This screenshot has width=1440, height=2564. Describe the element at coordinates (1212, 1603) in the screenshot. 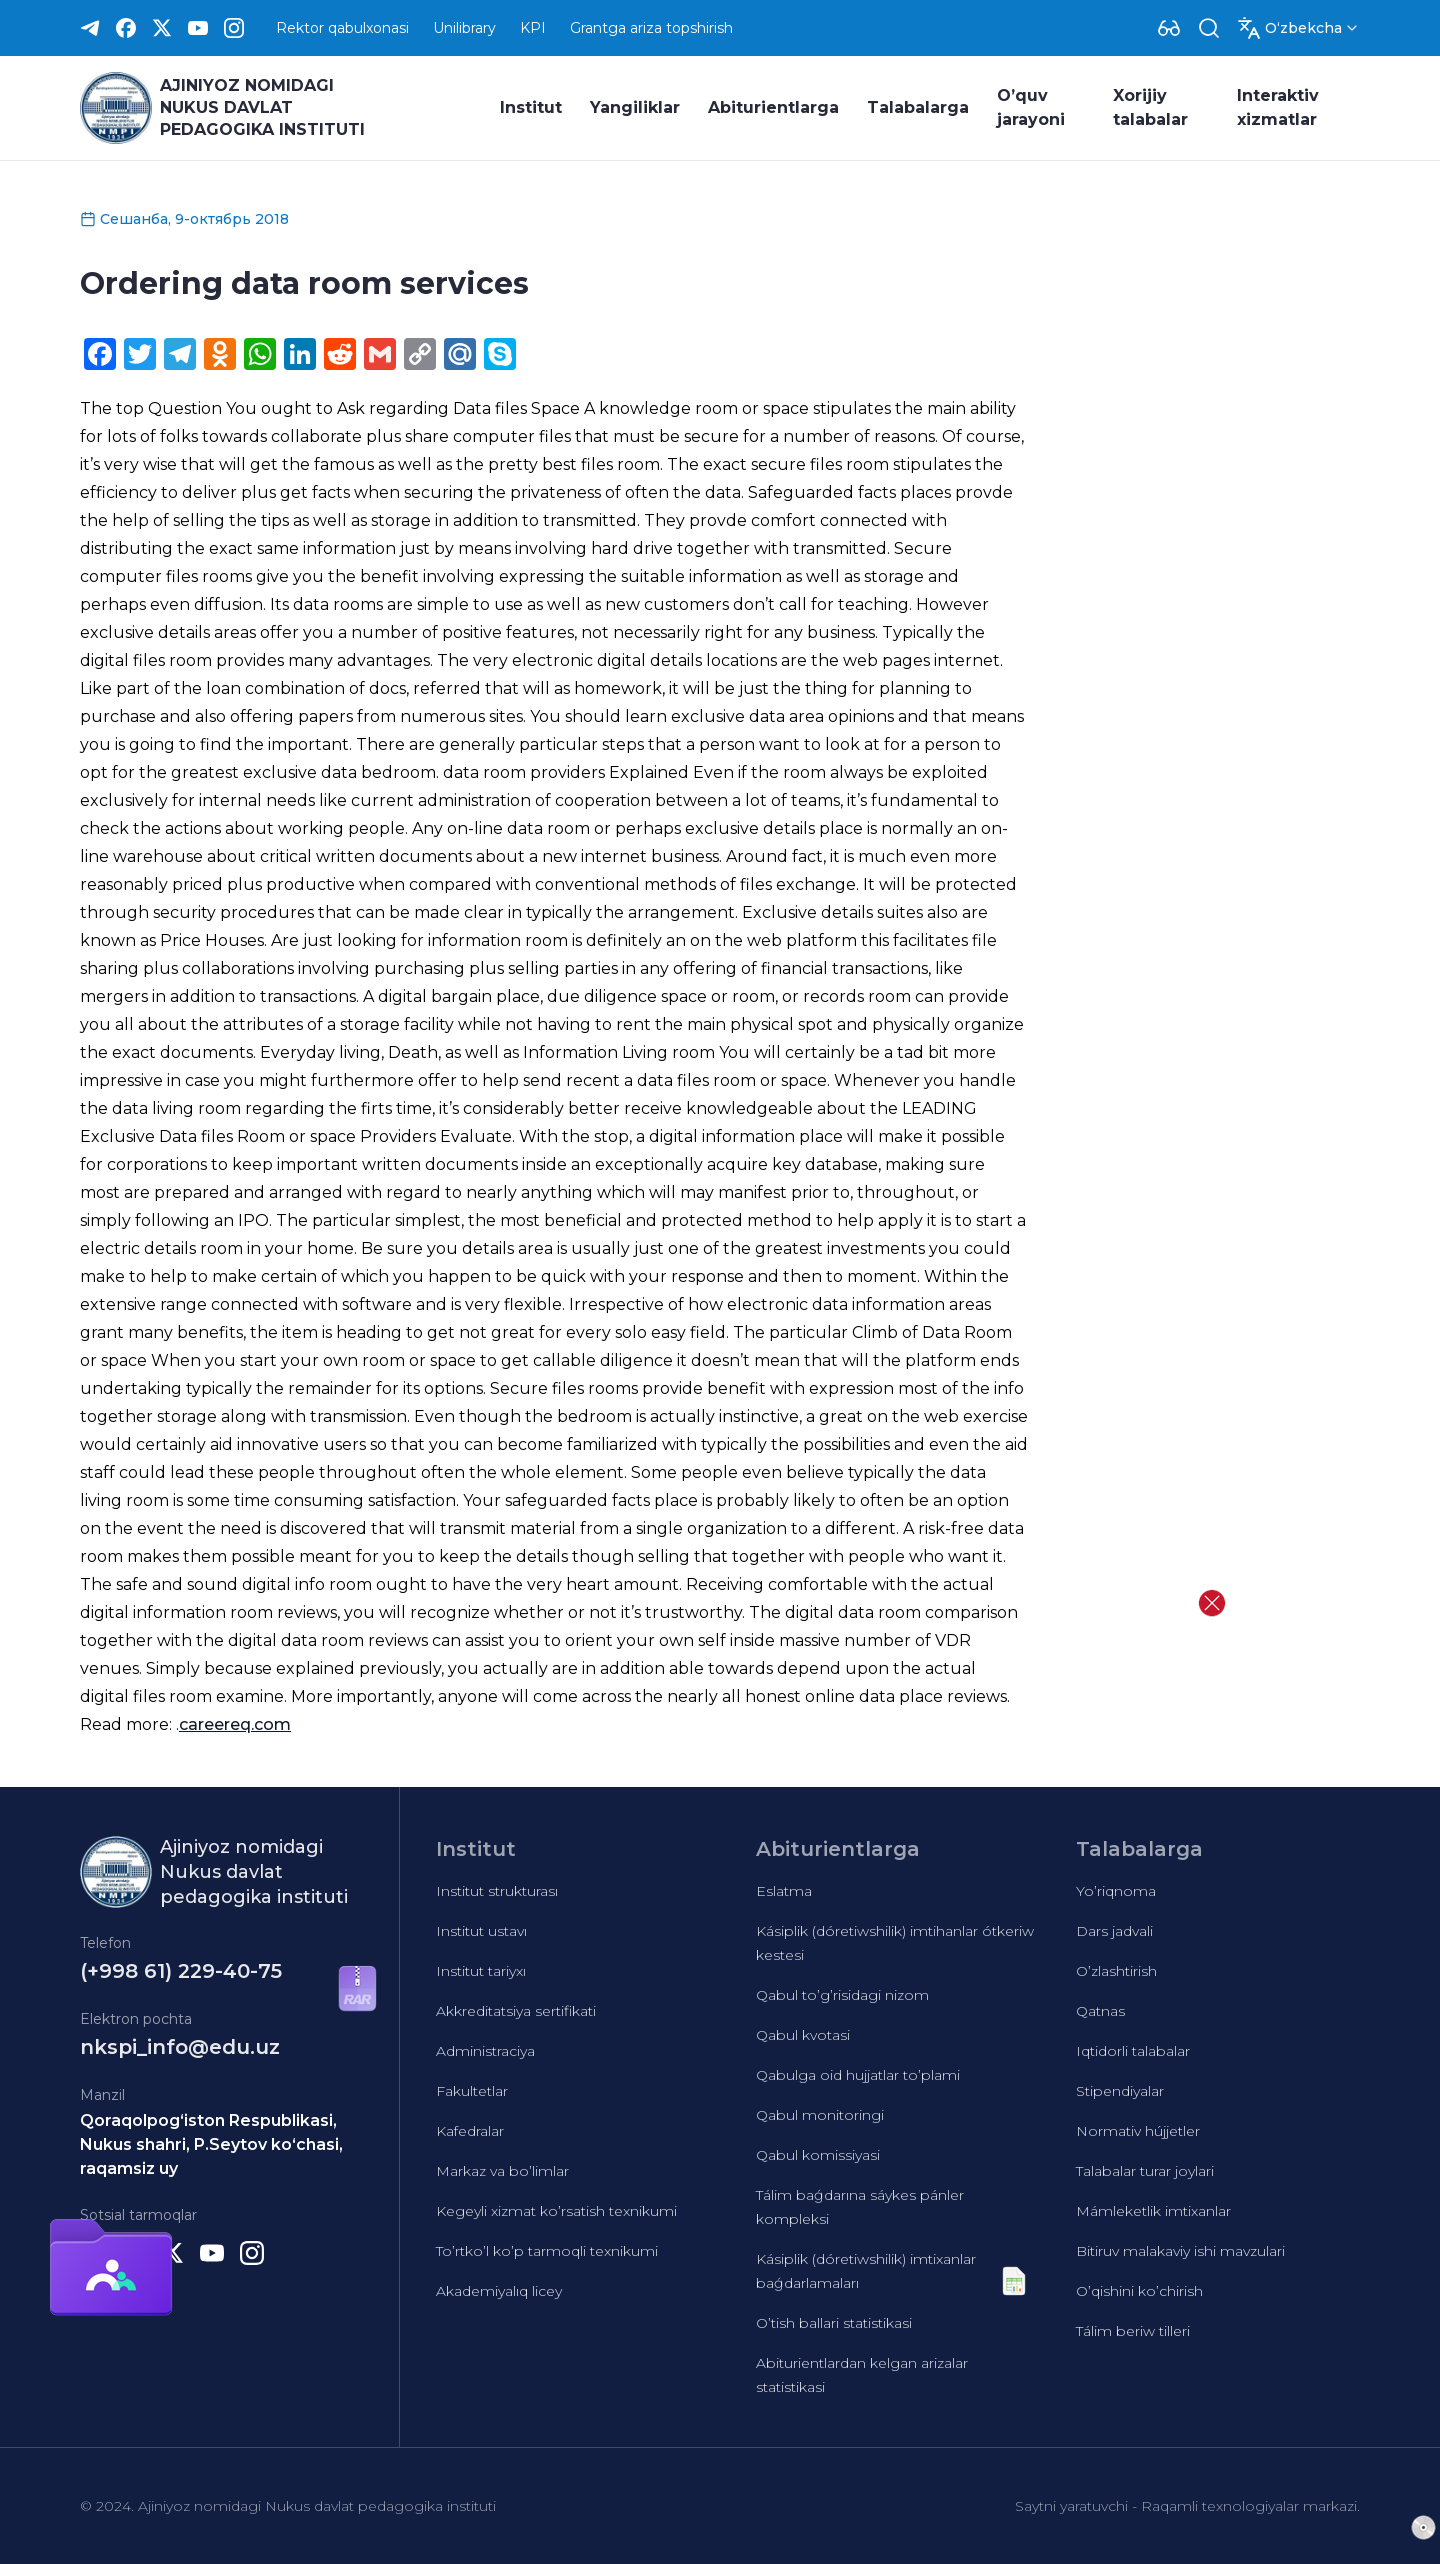

I see `indicates a file cannot be synced to Dropbox` at that location.